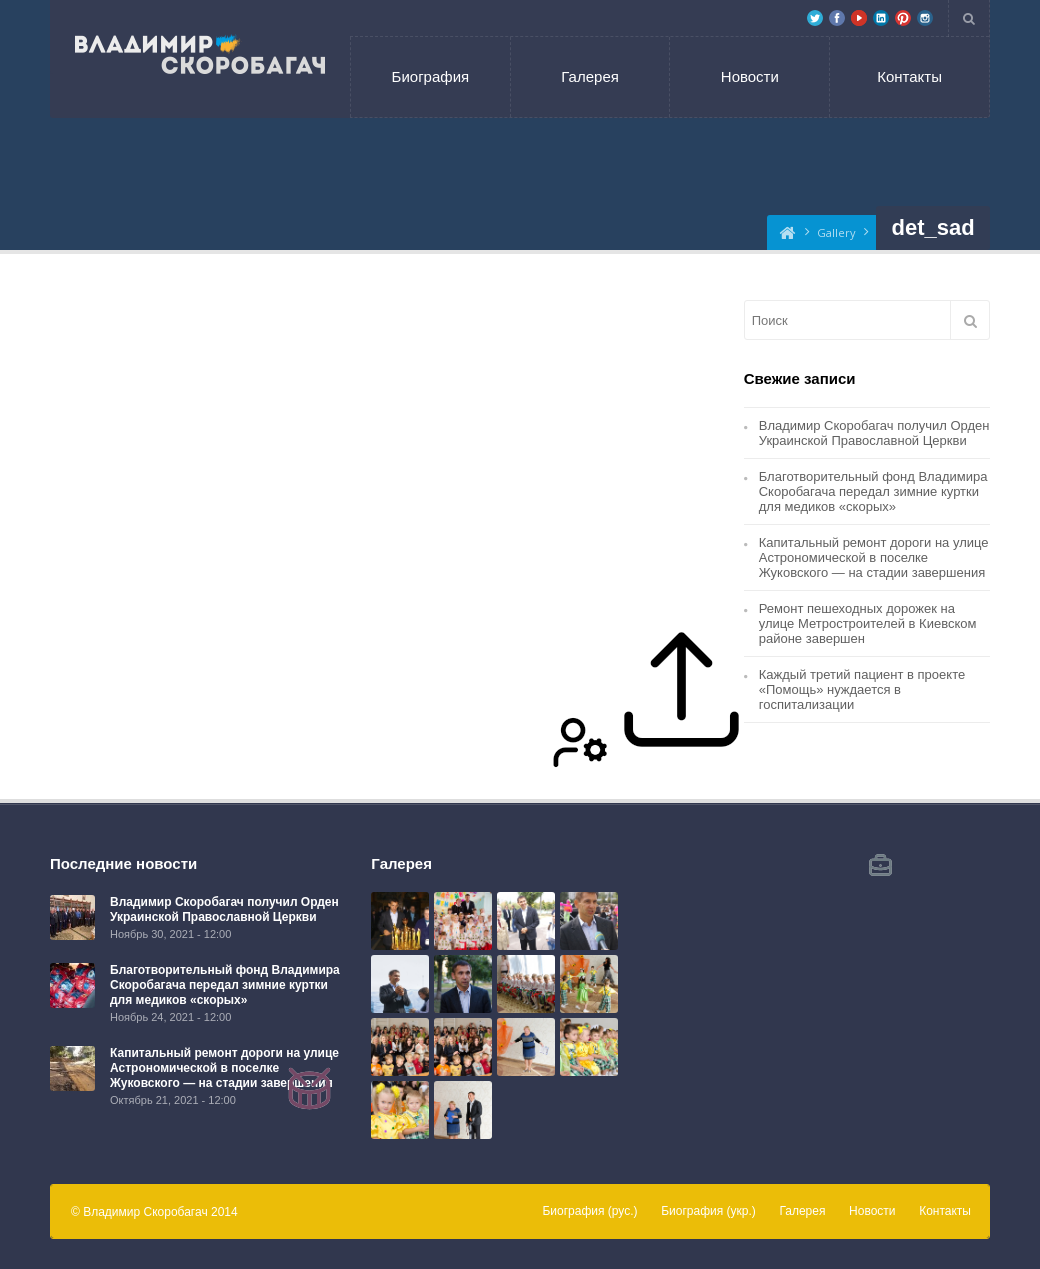 The image size is (1040, 1269). I want to click on upload a file or document, so click(681, 689).